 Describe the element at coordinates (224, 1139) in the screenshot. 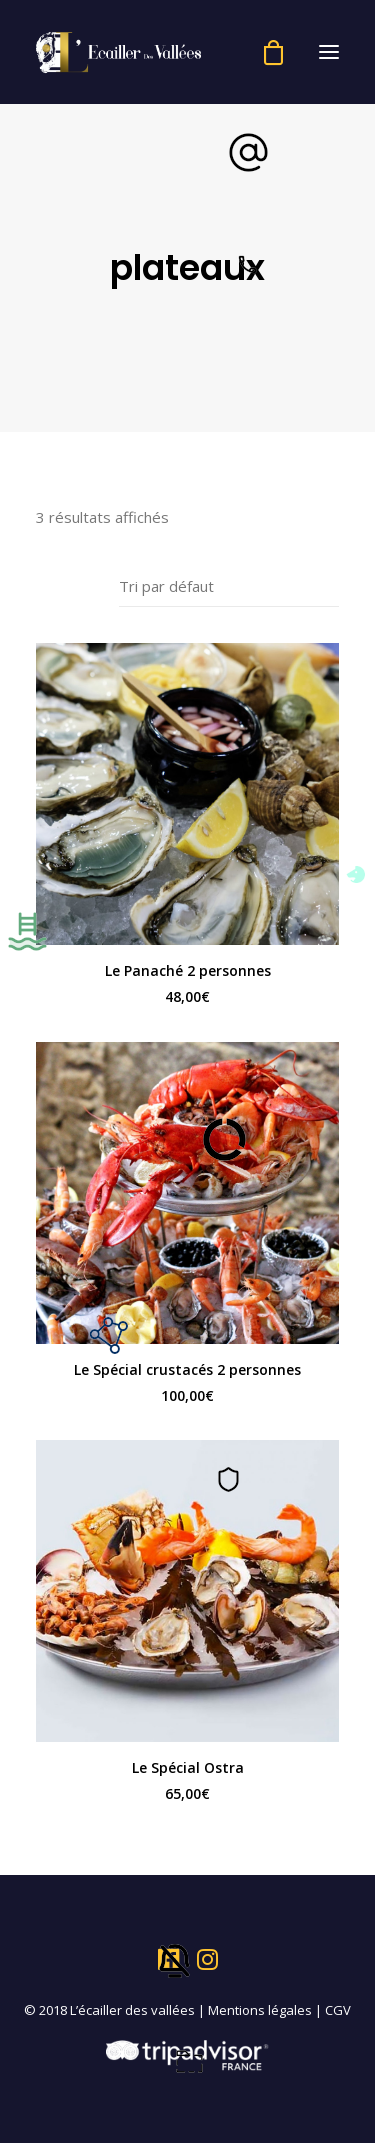

I see `view mobile data usage statistics` at that location.